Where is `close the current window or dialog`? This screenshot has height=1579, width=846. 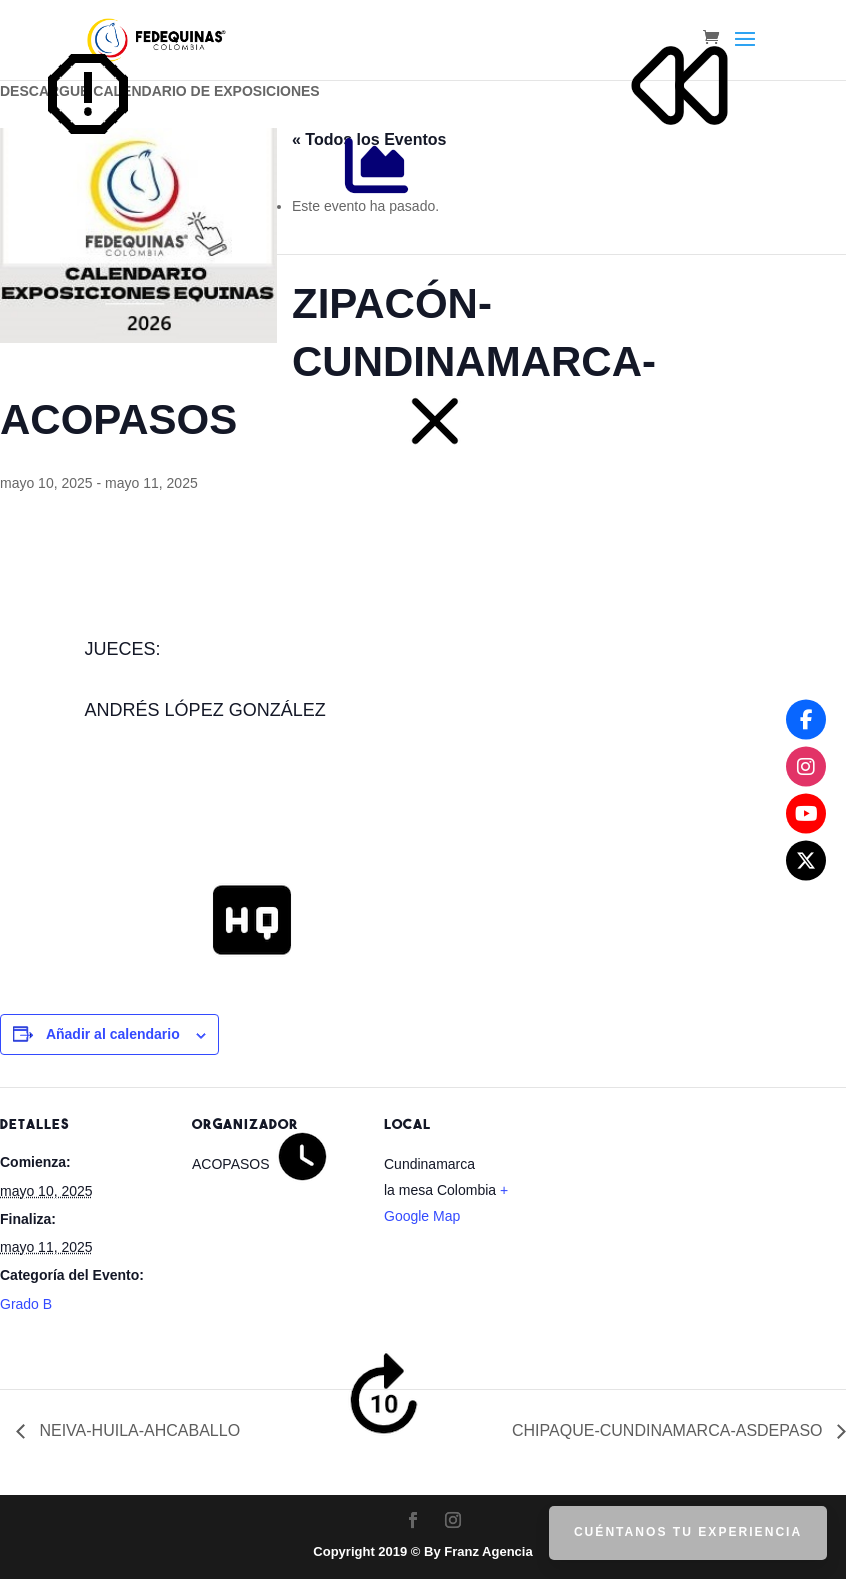
close the current window or dialog is located at coordinates (435, 421).